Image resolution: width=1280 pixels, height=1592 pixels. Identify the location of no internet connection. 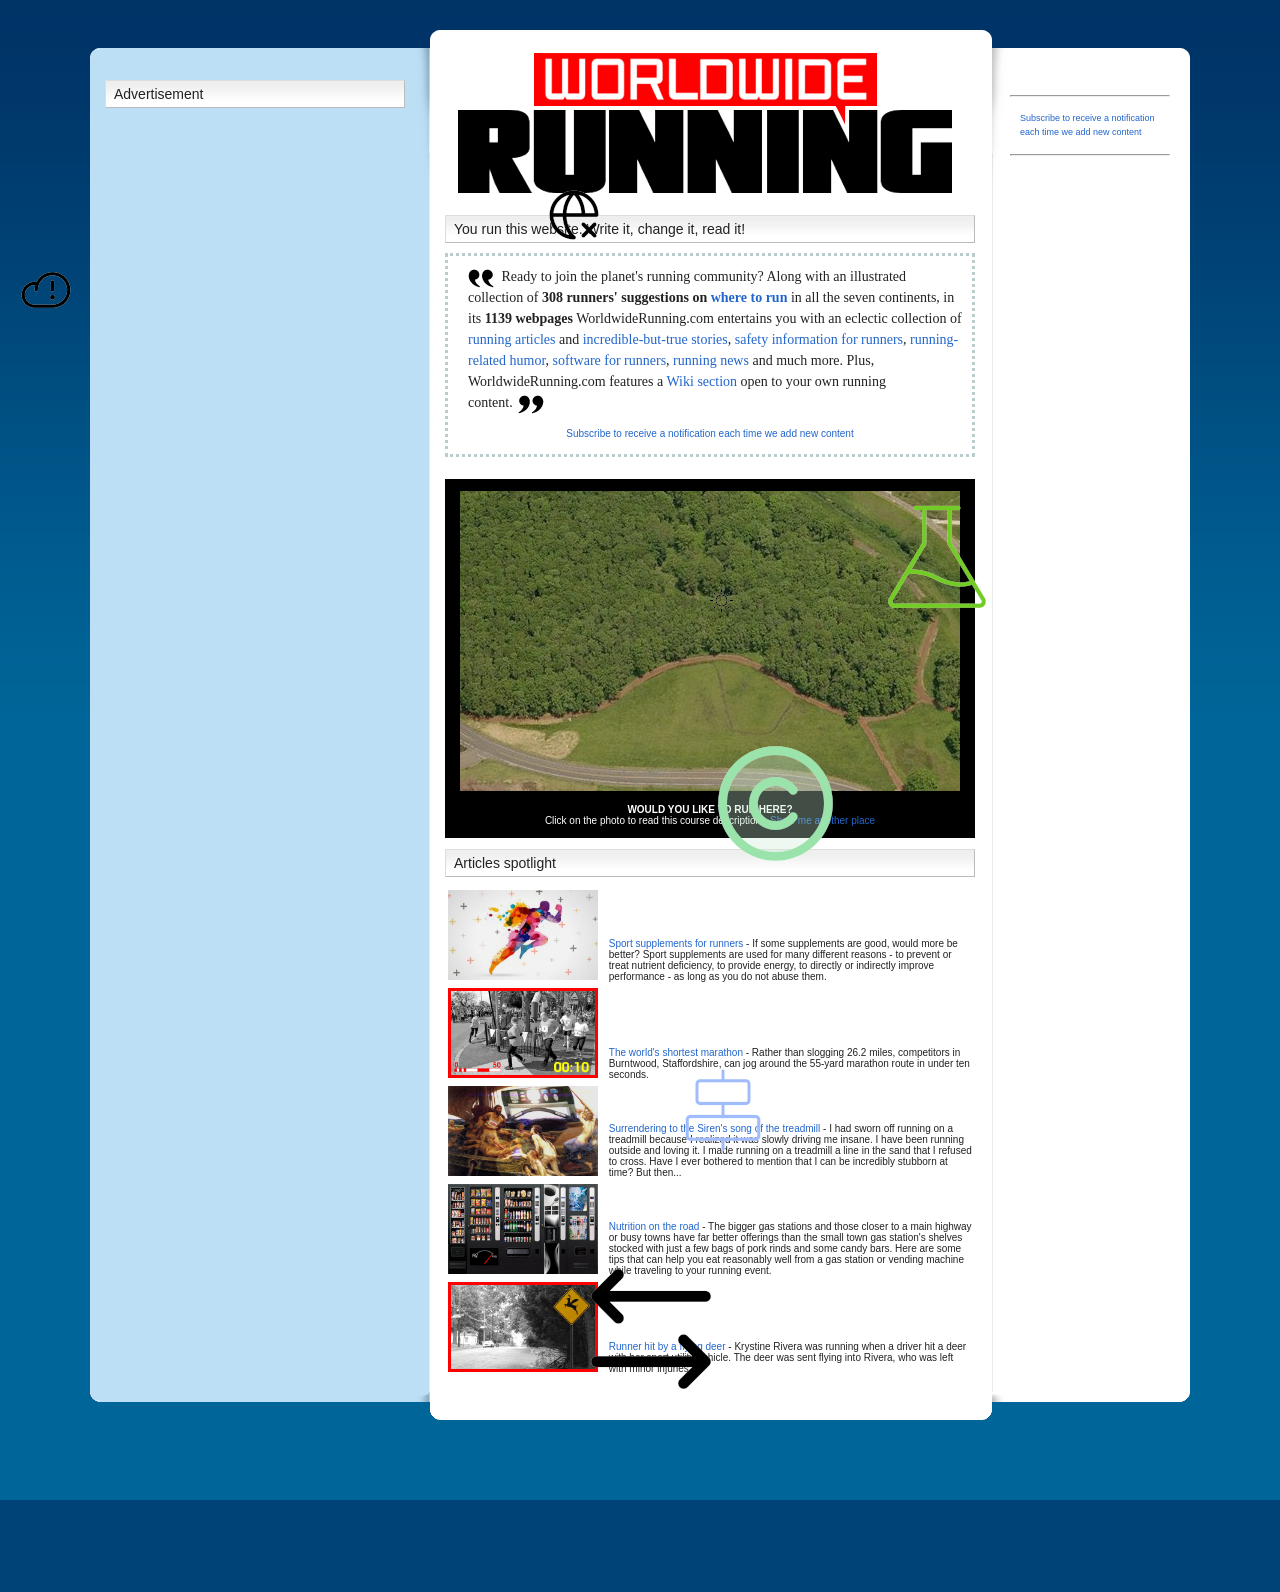
(574, 215).